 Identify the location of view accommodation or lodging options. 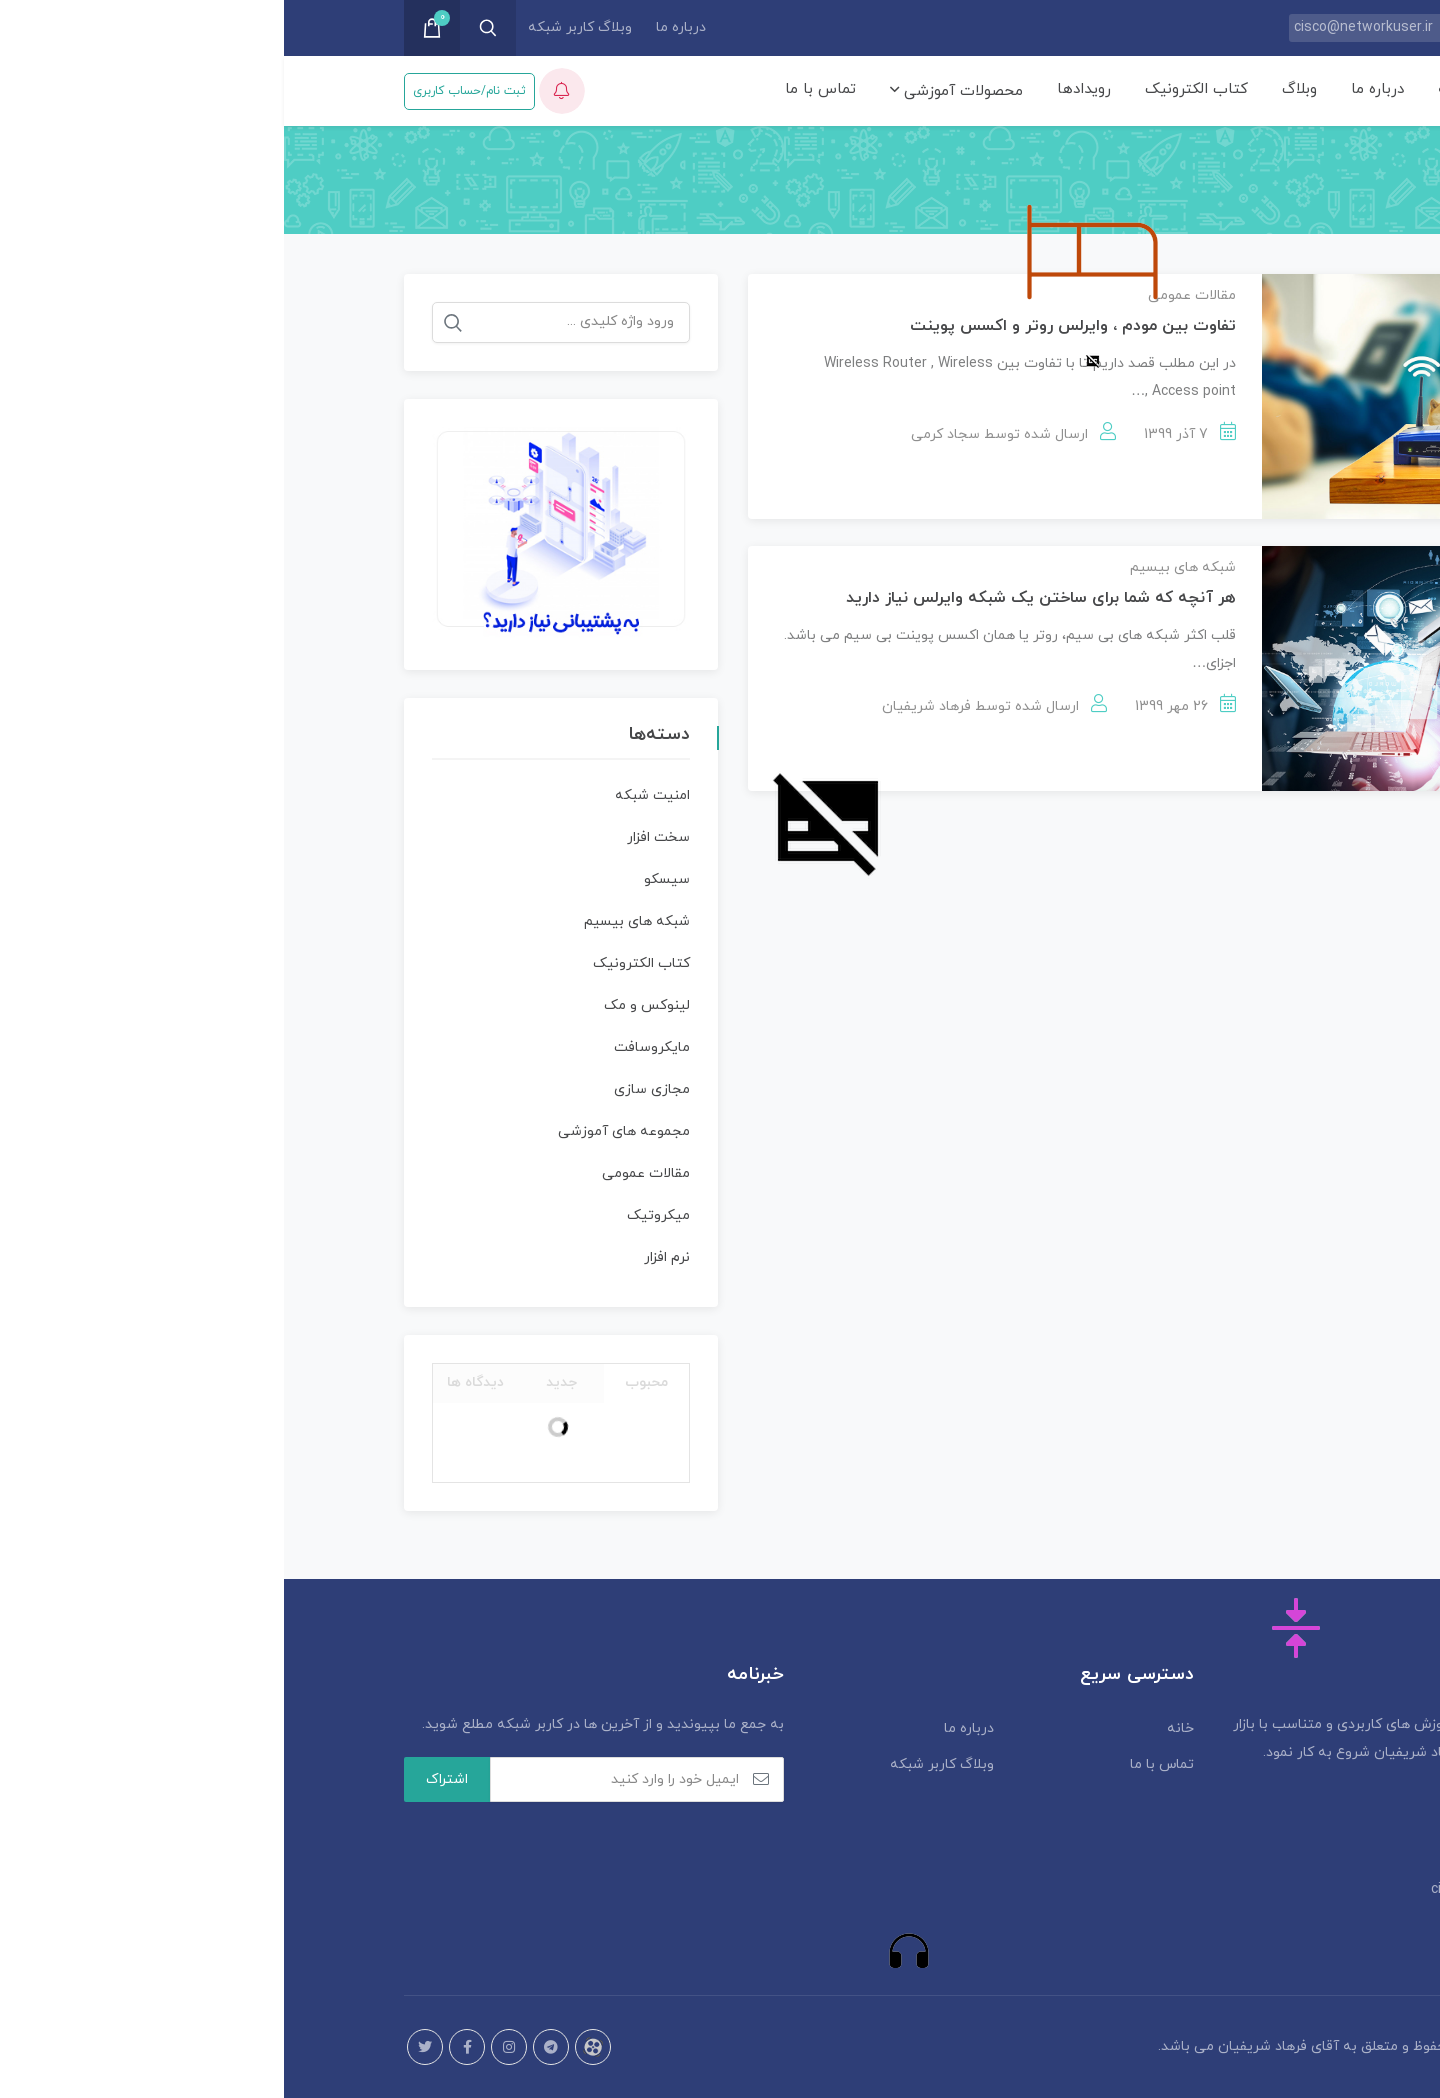
(1088, 252).